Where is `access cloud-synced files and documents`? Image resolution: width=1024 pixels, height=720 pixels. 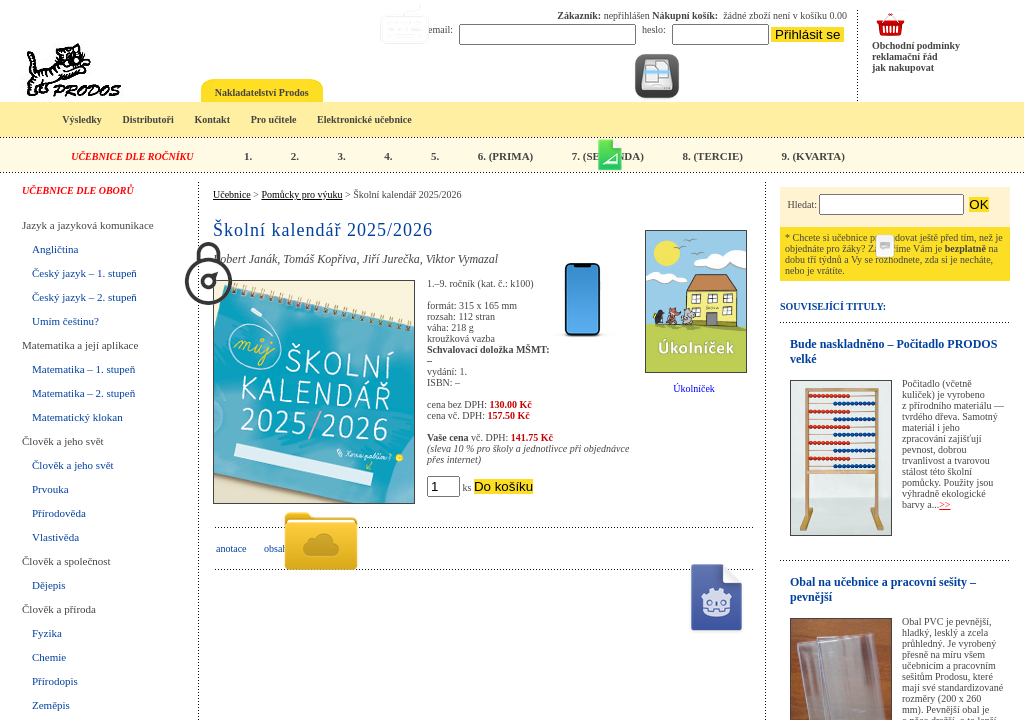 access cloud-synced files and documents is located at coordinates (321, 541).